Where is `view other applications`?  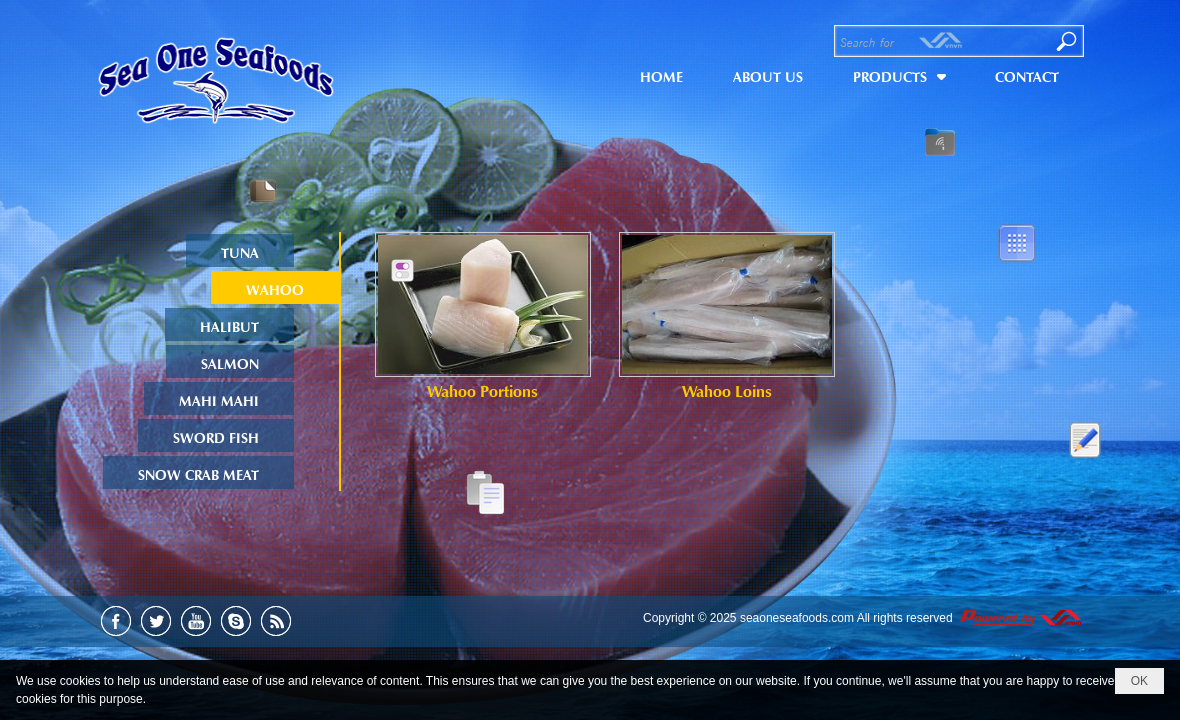 view other applications is located at coordinates (1017, 243).